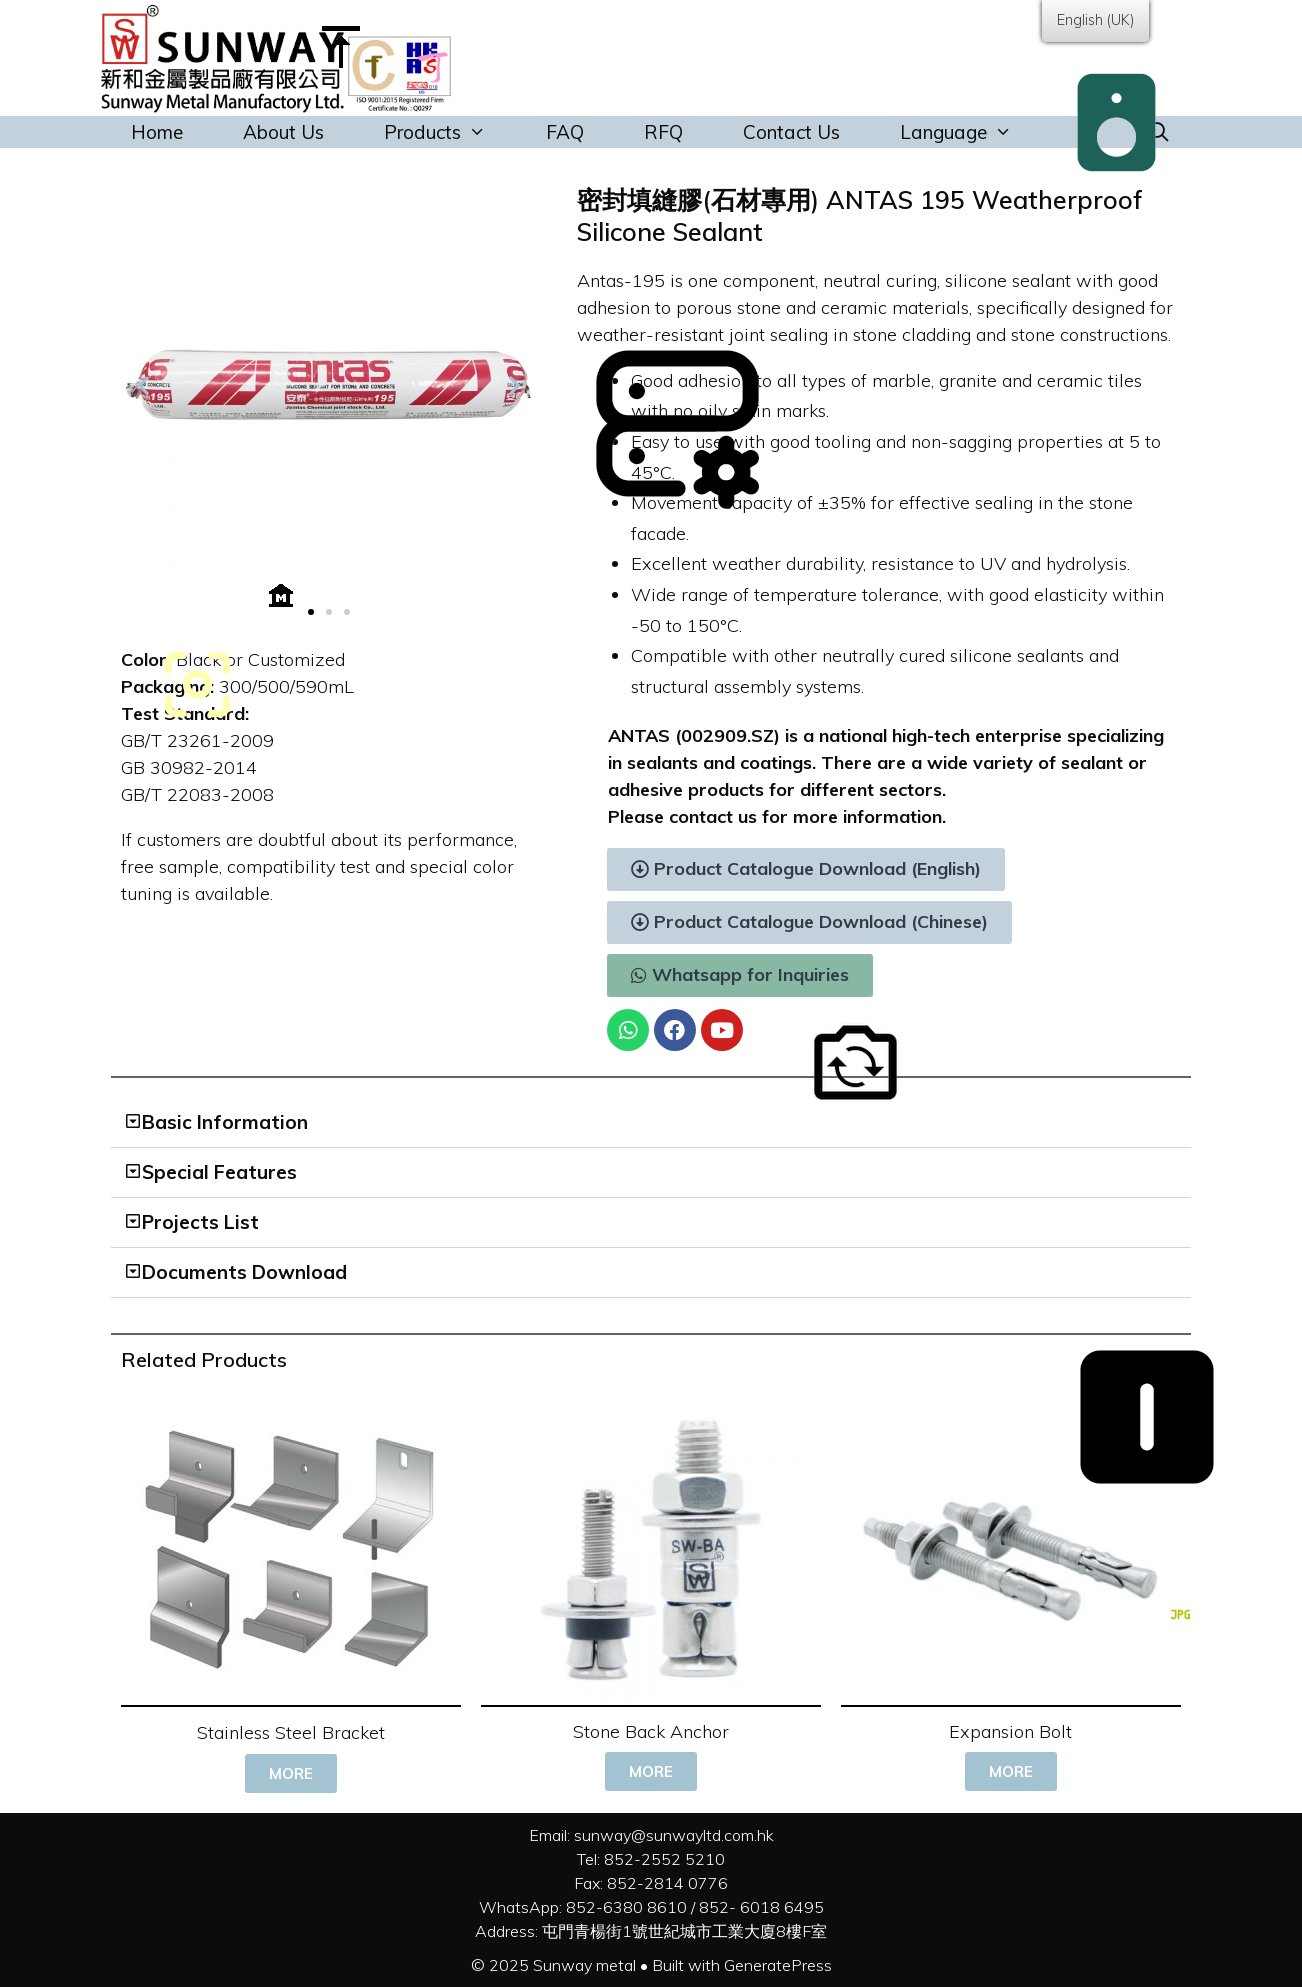 The image size is (1302, 1987). Describe the element at coordinates (341, 47) in the screenshot. I see `align content to top` at that location.